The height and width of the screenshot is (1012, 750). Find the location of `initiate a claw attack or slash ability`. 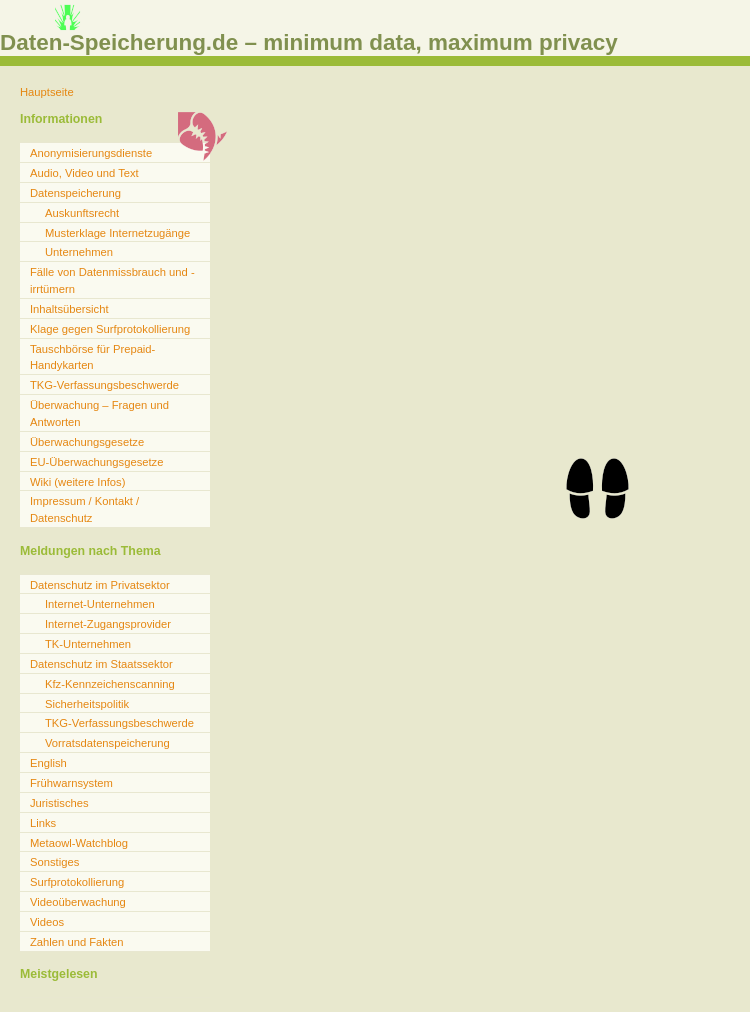

initiate a claw attack or slash ability is located at coordinates (202, 136).